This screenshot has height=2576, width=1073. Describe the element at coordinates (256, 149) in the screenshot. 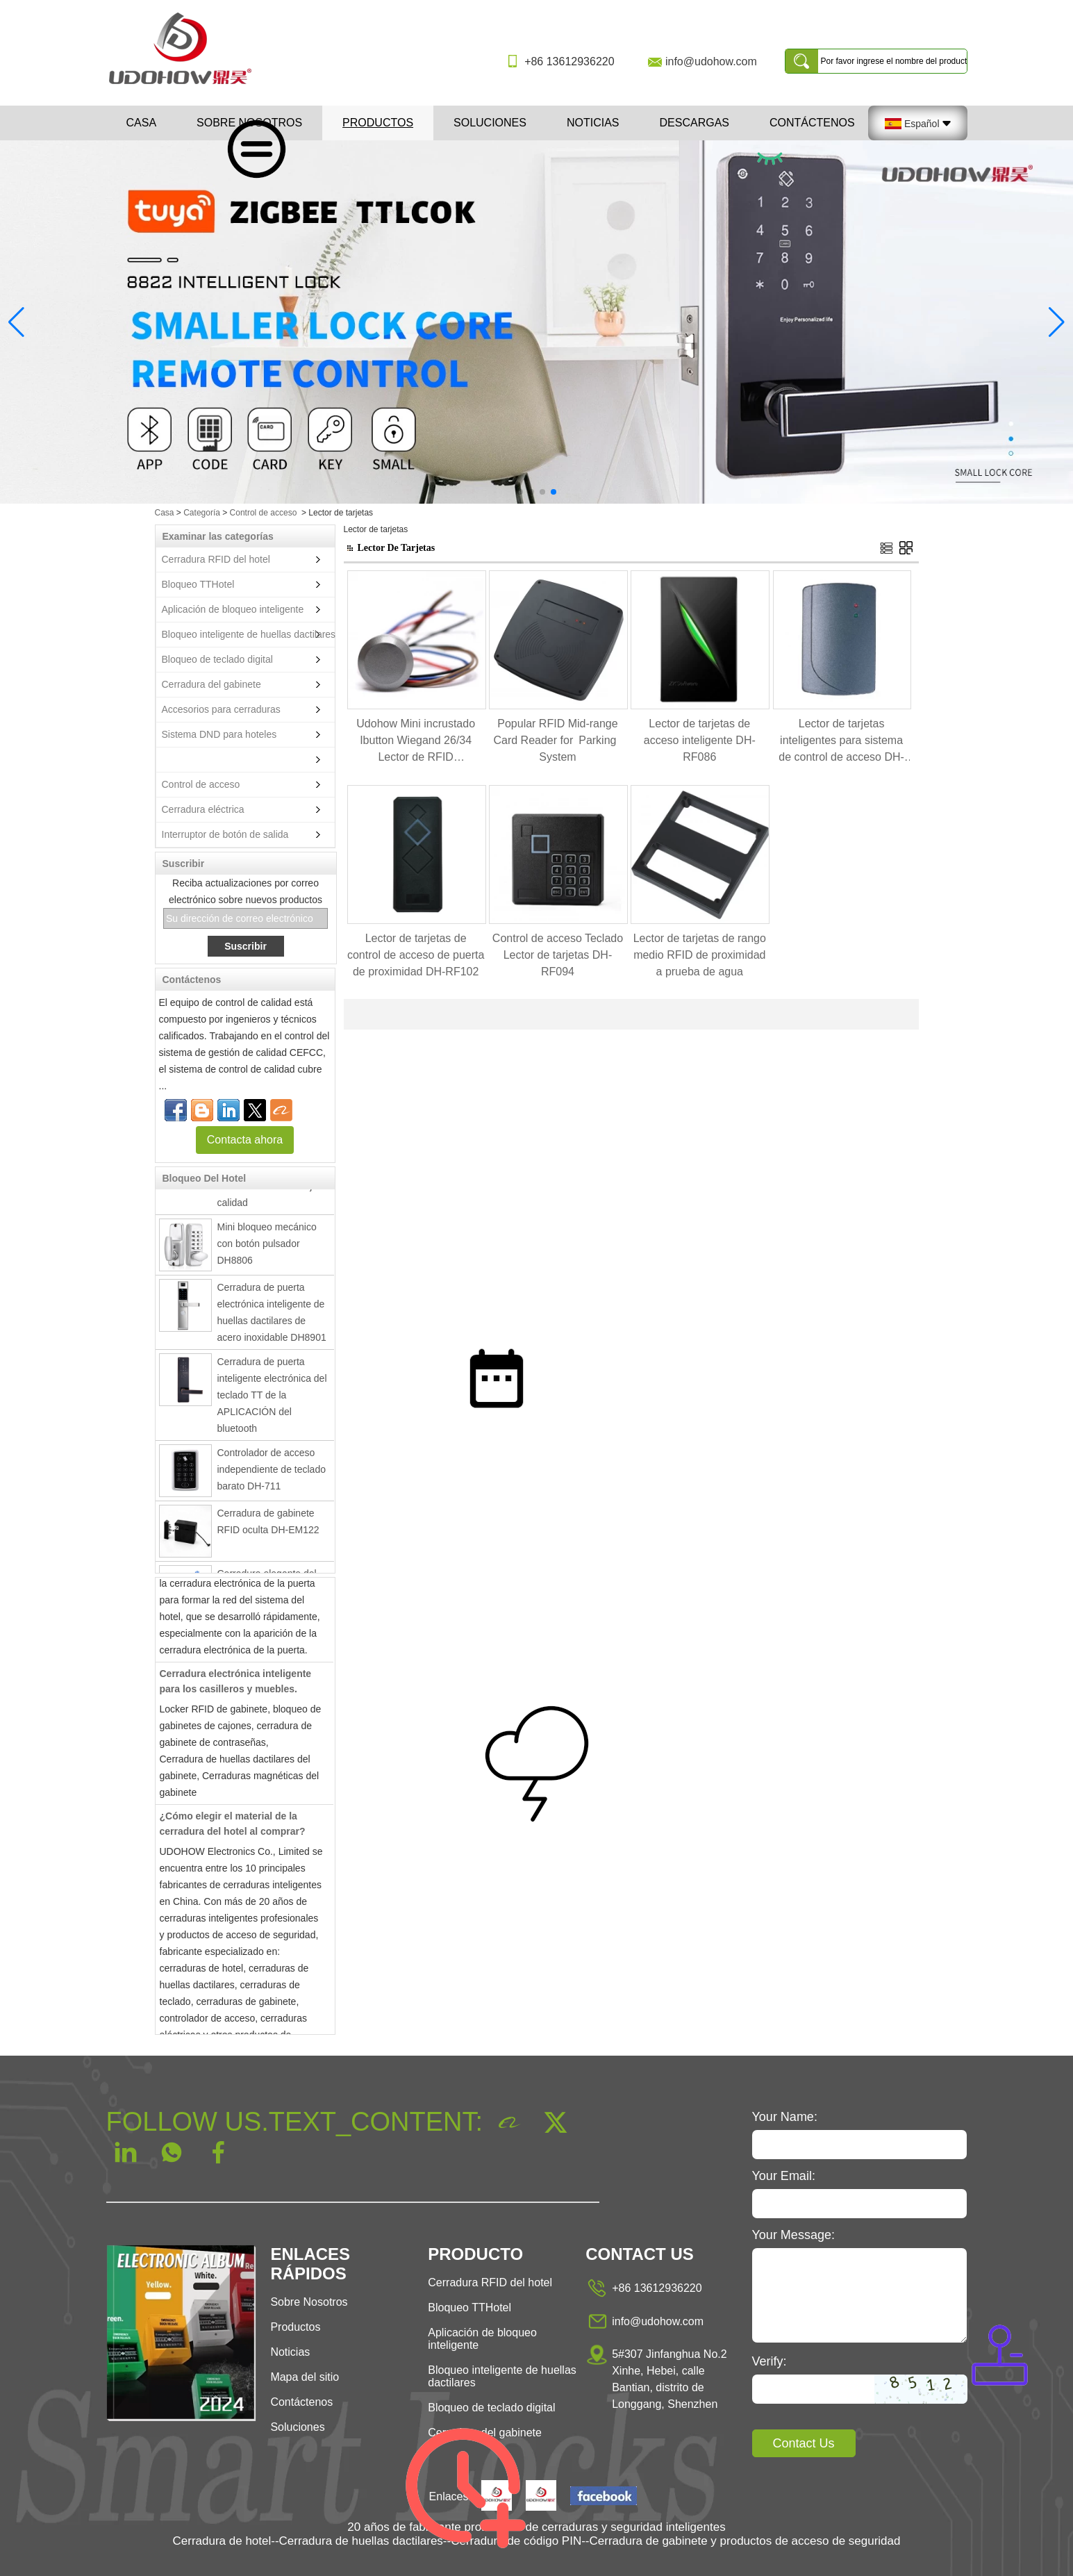

I see `indicates equality or balanced state` at that location.